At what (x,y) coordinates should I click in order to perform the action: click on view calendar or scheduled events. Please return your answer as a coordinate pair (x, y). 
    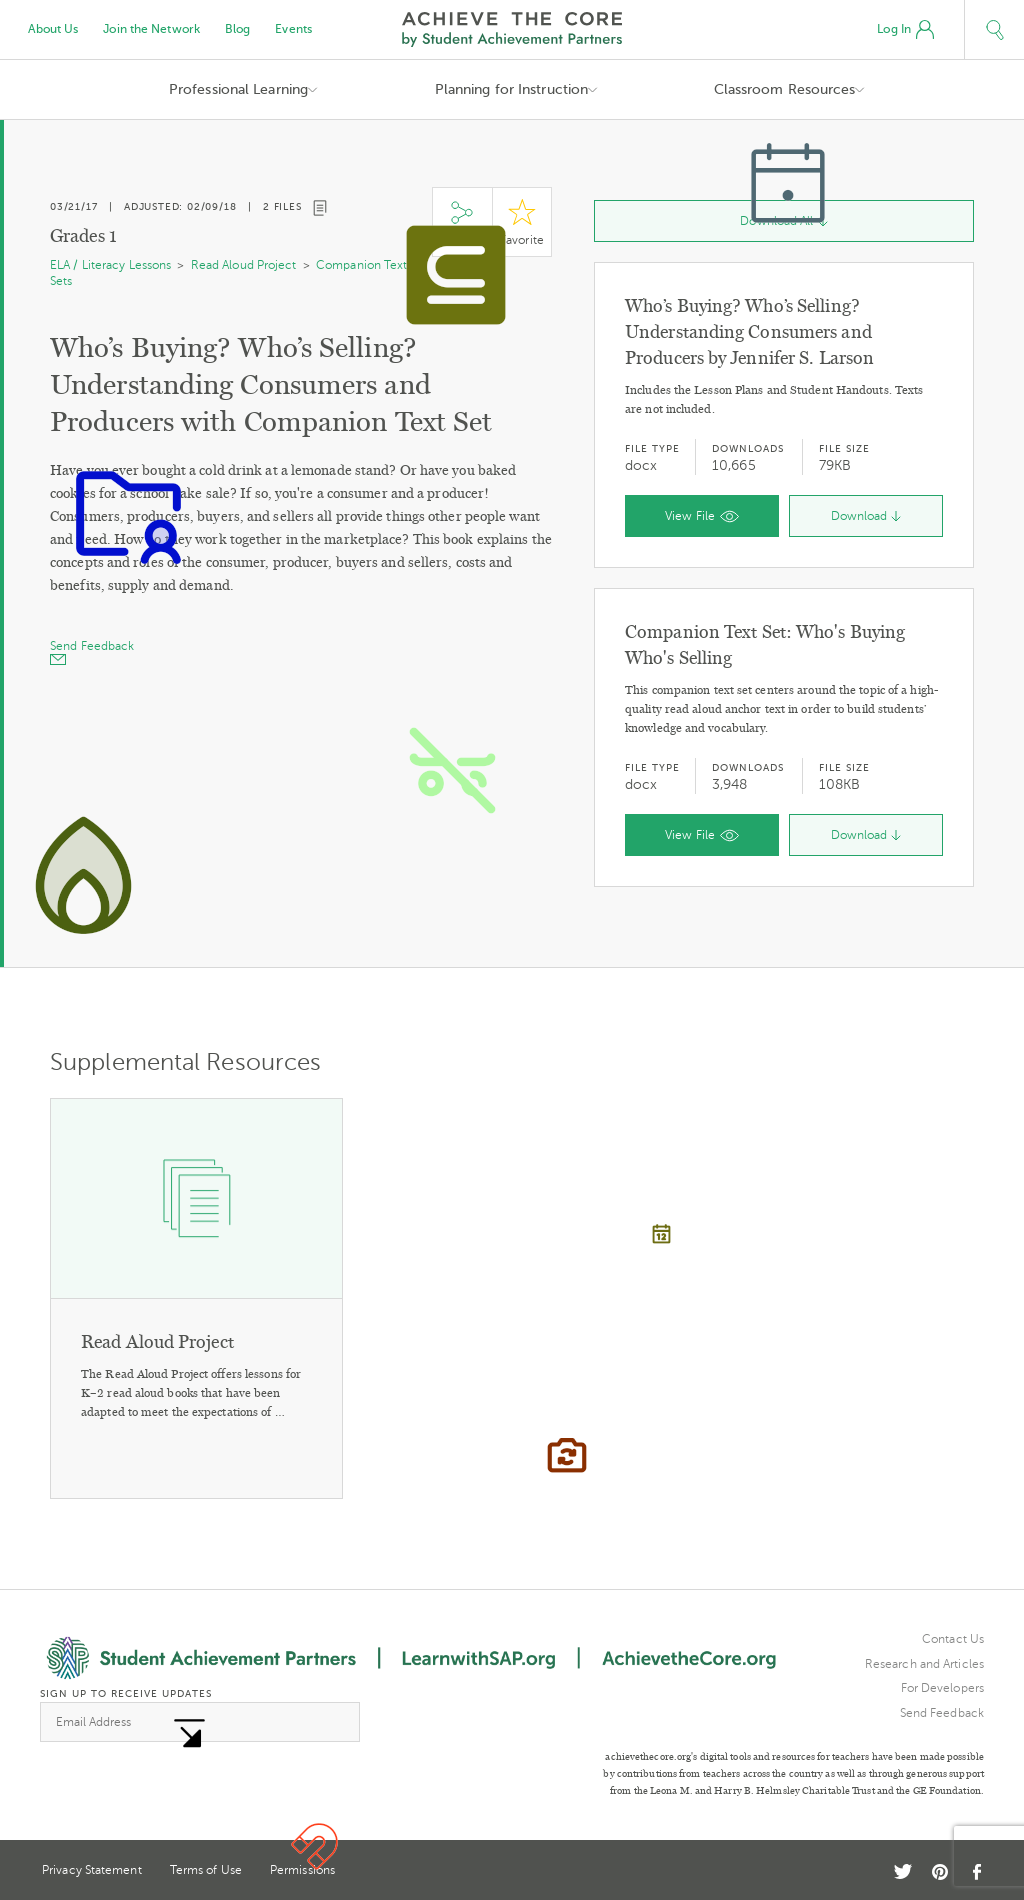
    Looking at the image, I should click on (661, 1234).